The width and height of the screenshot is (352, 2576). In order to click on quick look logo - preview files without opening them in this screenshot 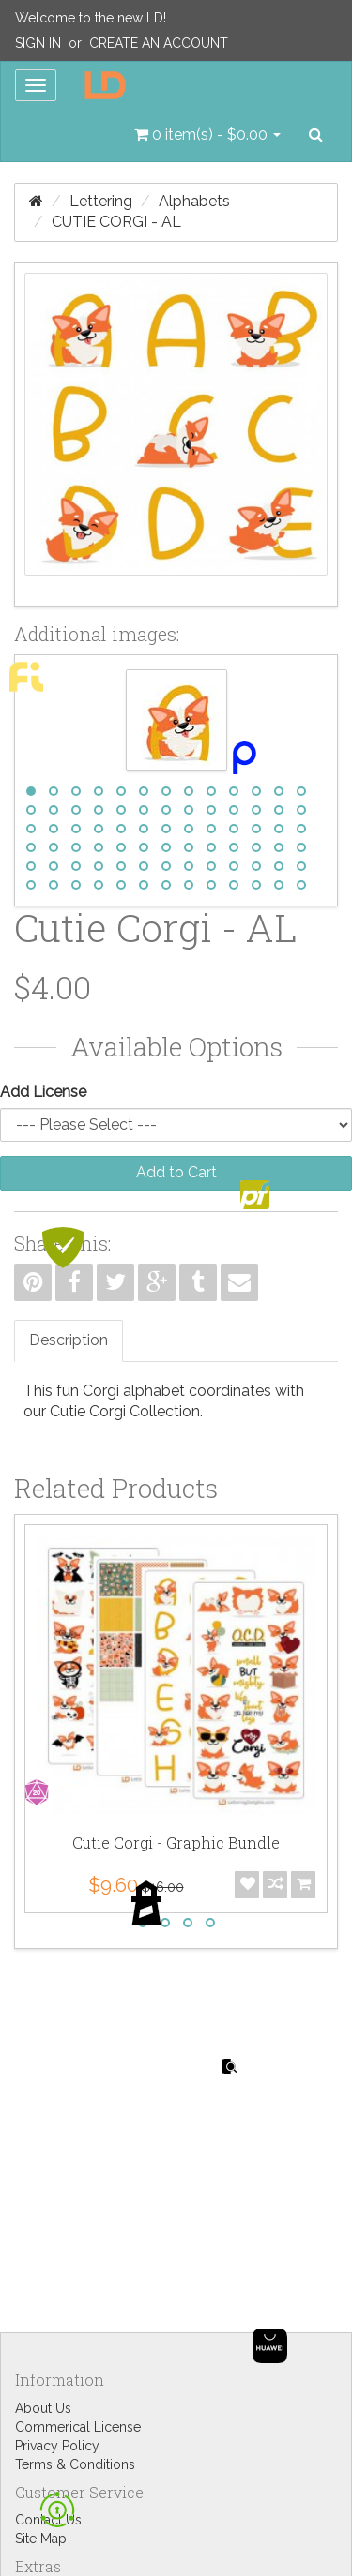, I will do `click(229, 2066)`.